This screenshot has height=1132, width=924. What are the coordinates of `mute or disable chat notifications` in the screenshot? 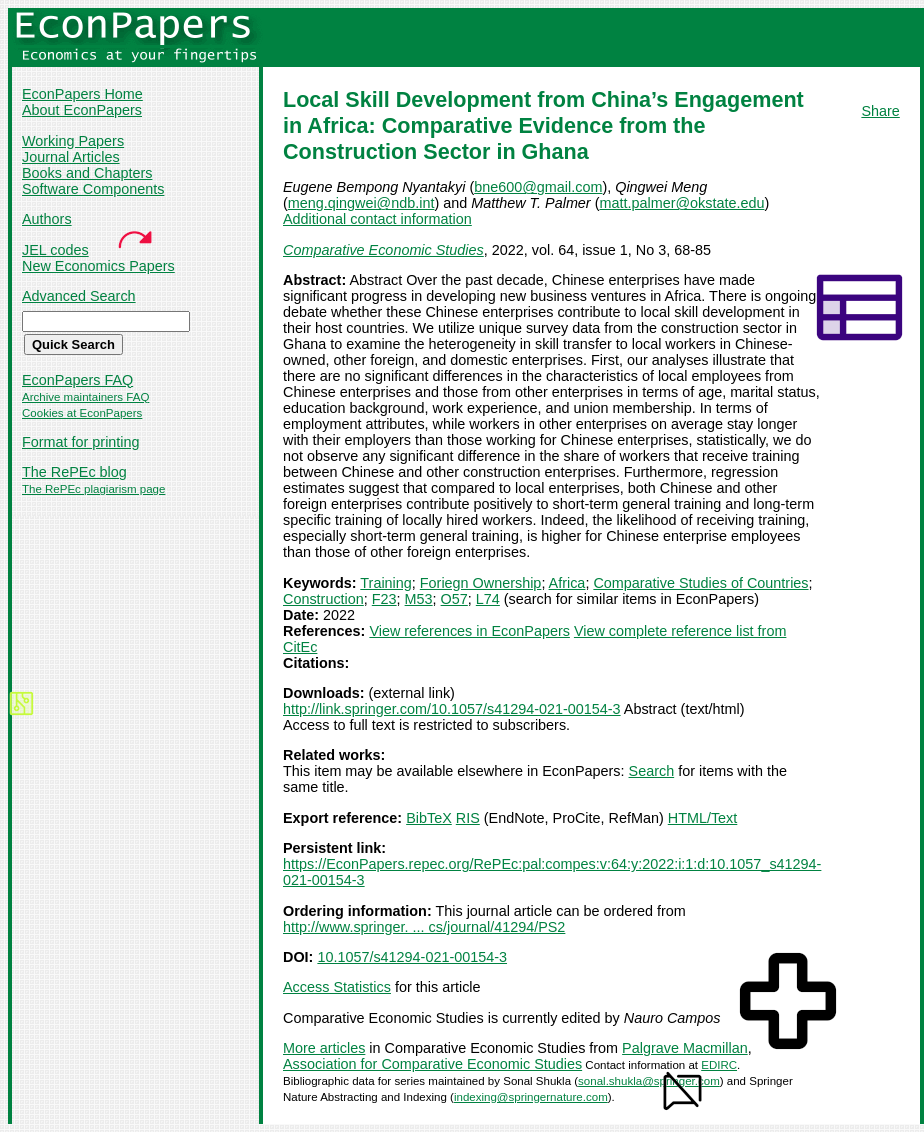 It's located at (682, 1089).